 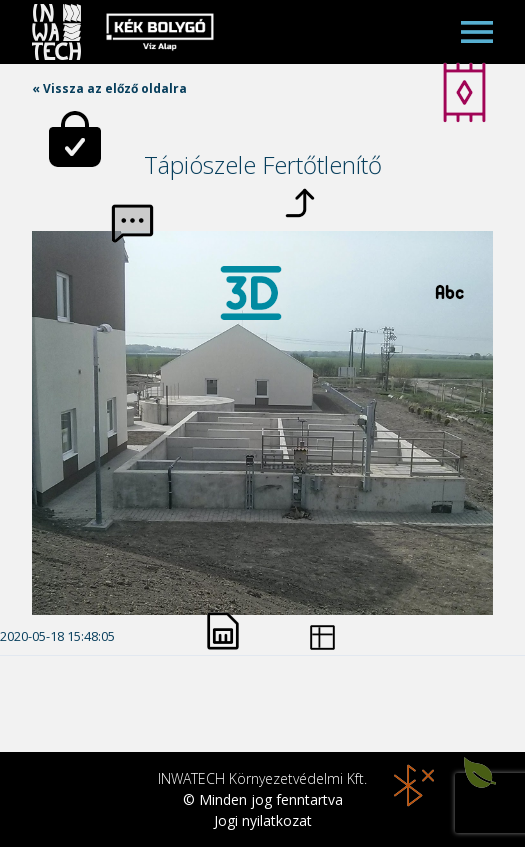 What do you see at coordinates (480, 773) in the screenshot?
I see `indicates eco-friendly or sustainable option` at bounding box center [480, 773].